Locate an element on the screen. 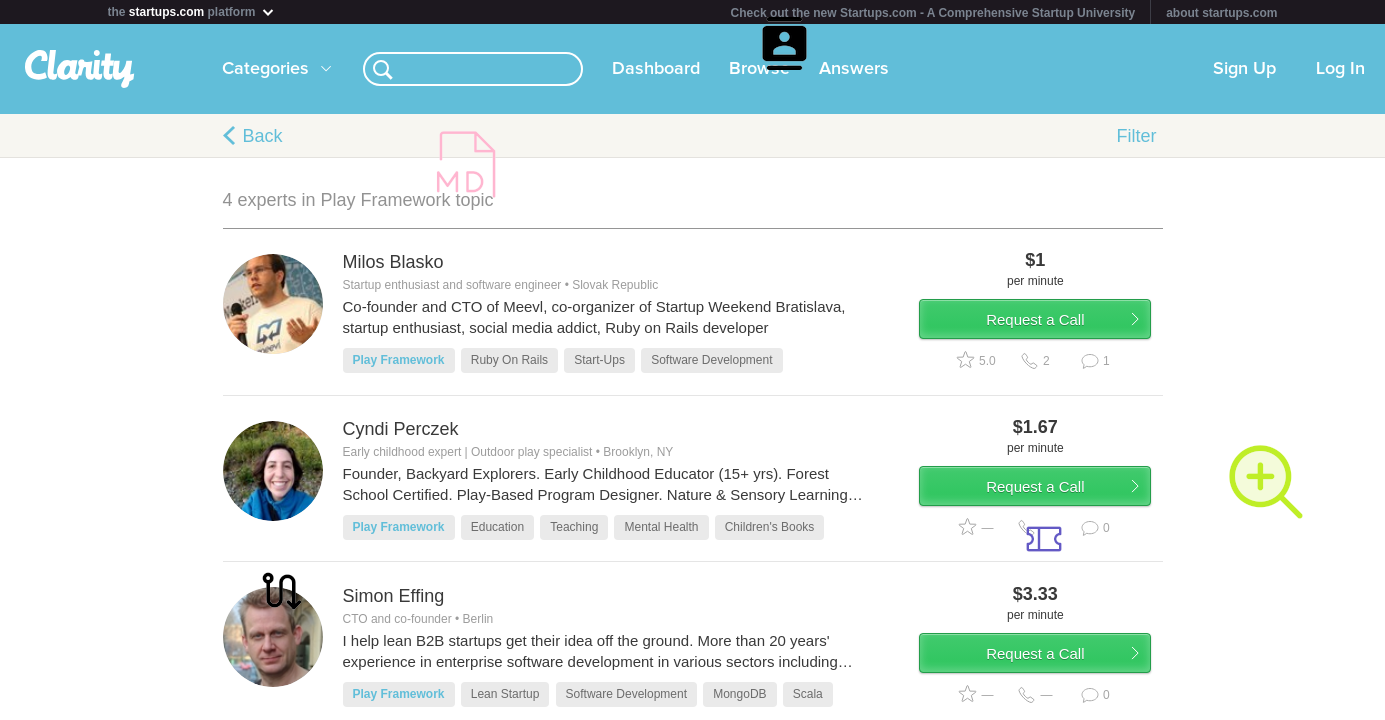 Image resolution: width=1385 pixels, height=720 pixels. indicates an s-curve or winding path ahead is located at coordinates (281, 591).